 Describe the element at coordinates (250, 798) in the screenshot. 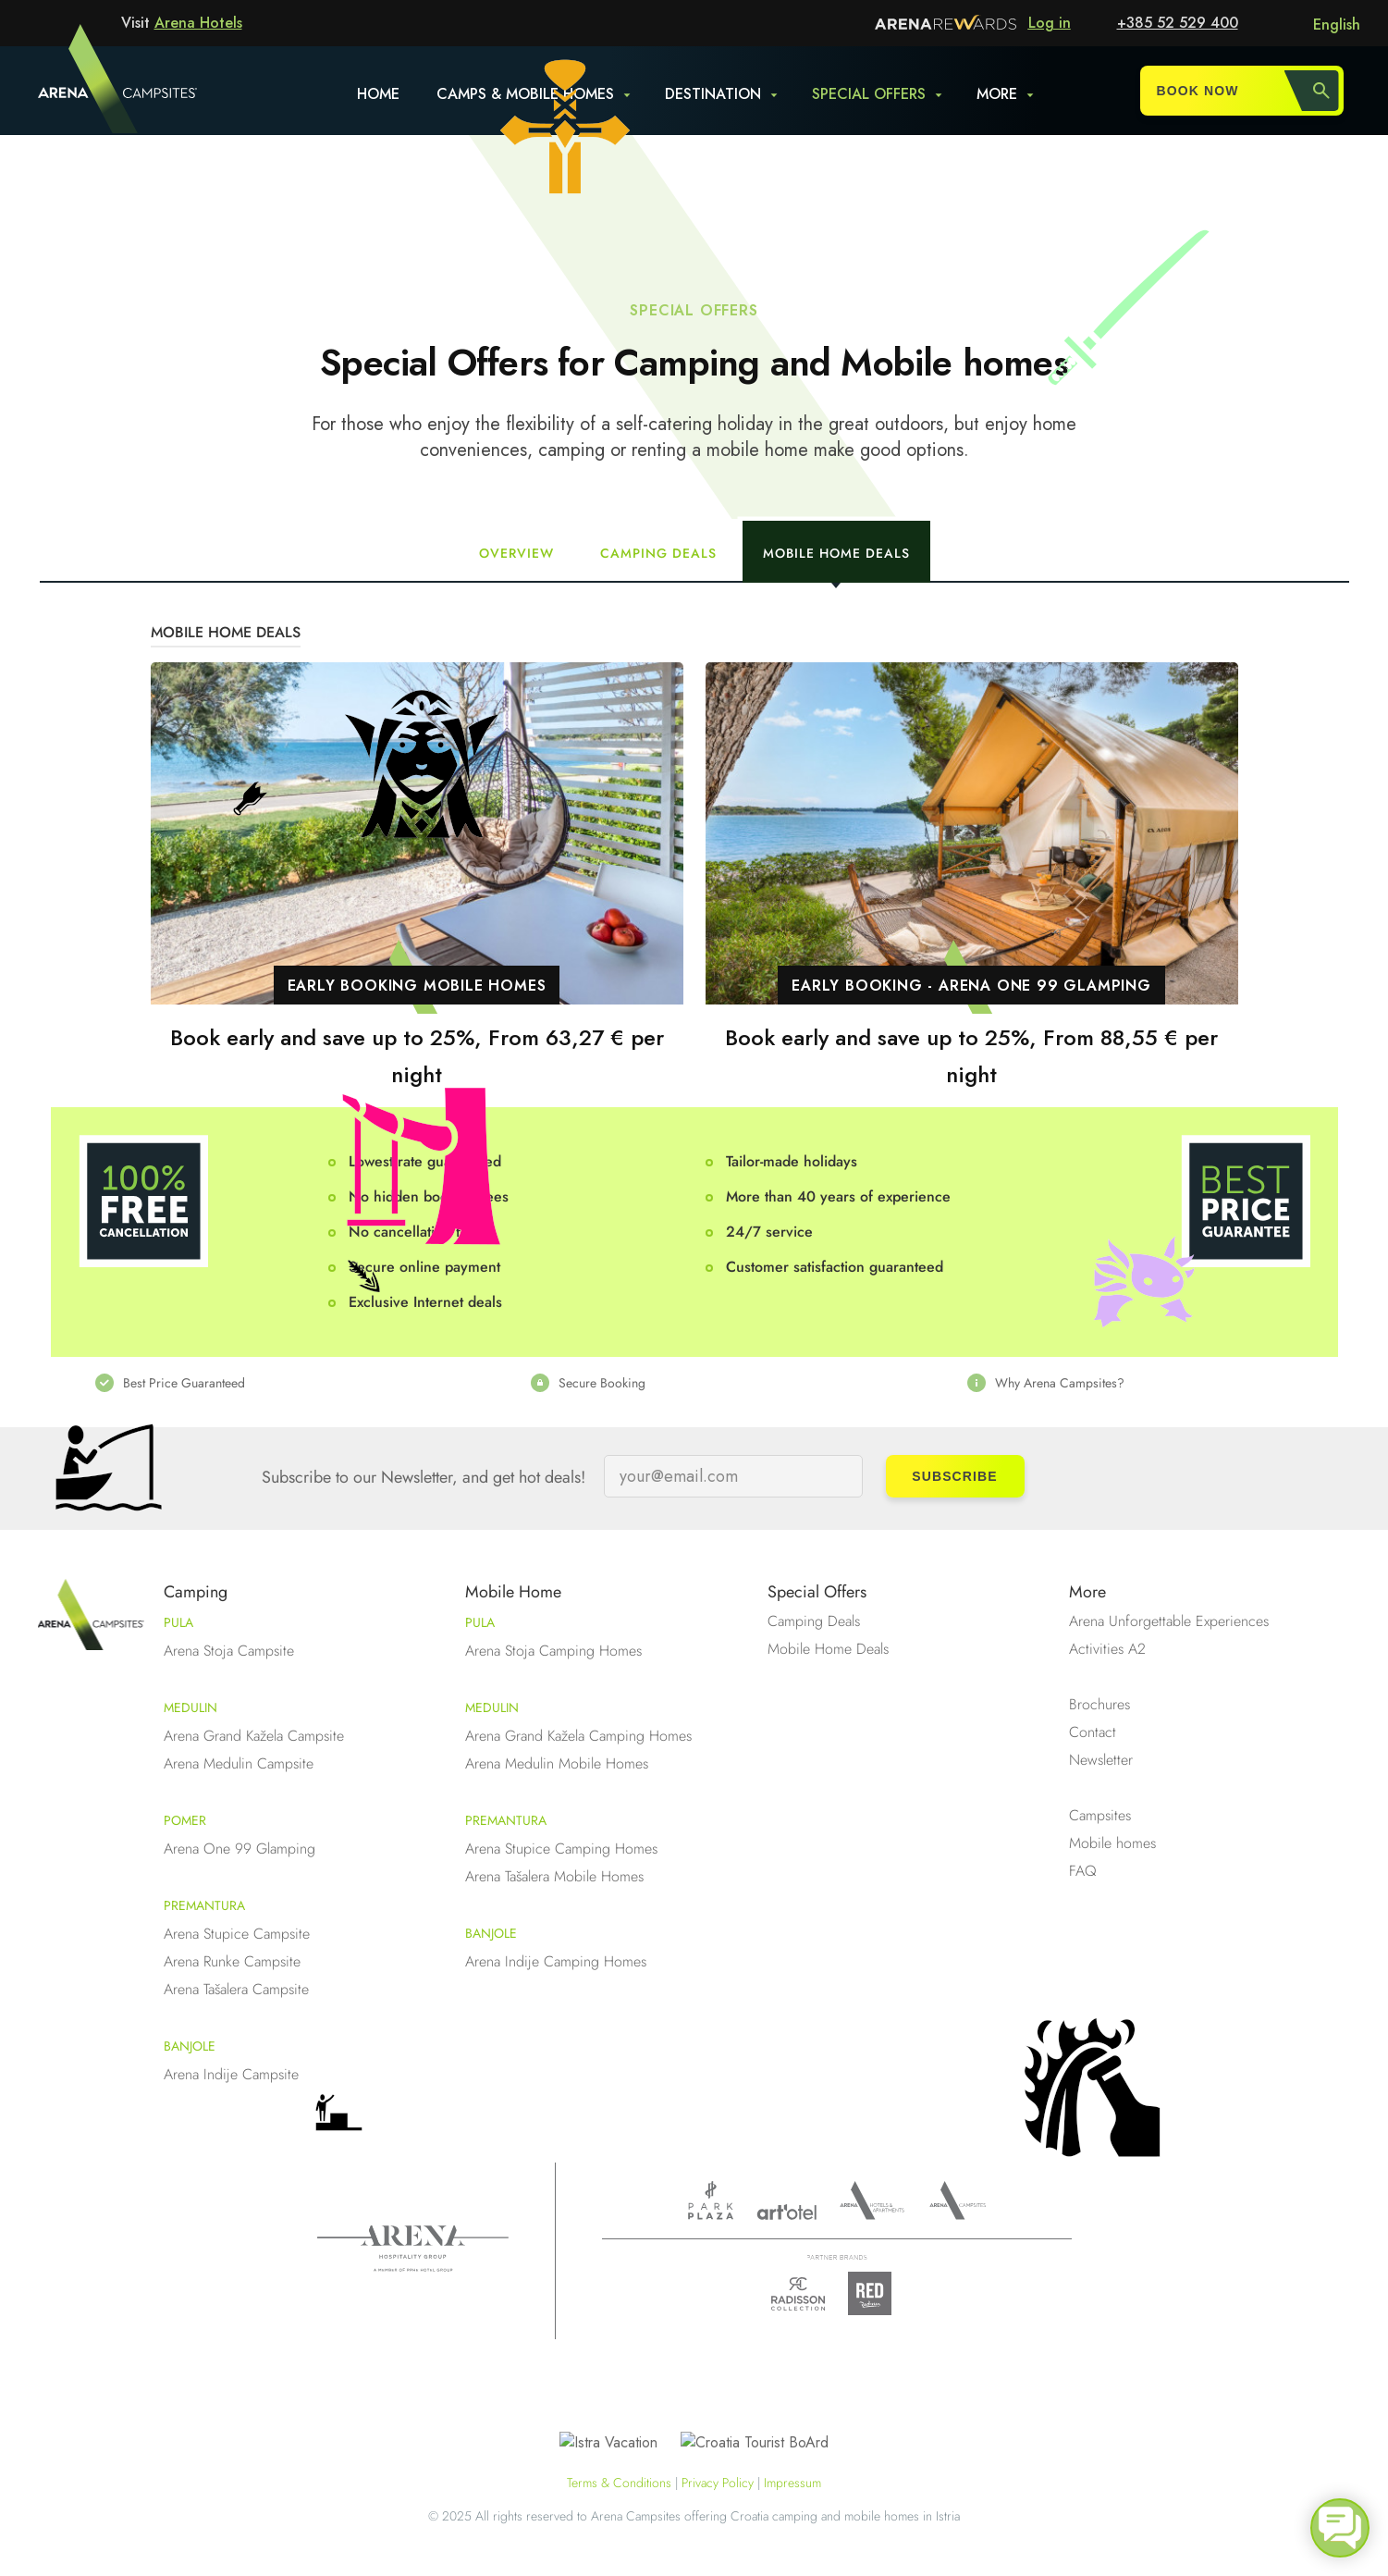

I see `indicates a broken or damaged item` at that location.